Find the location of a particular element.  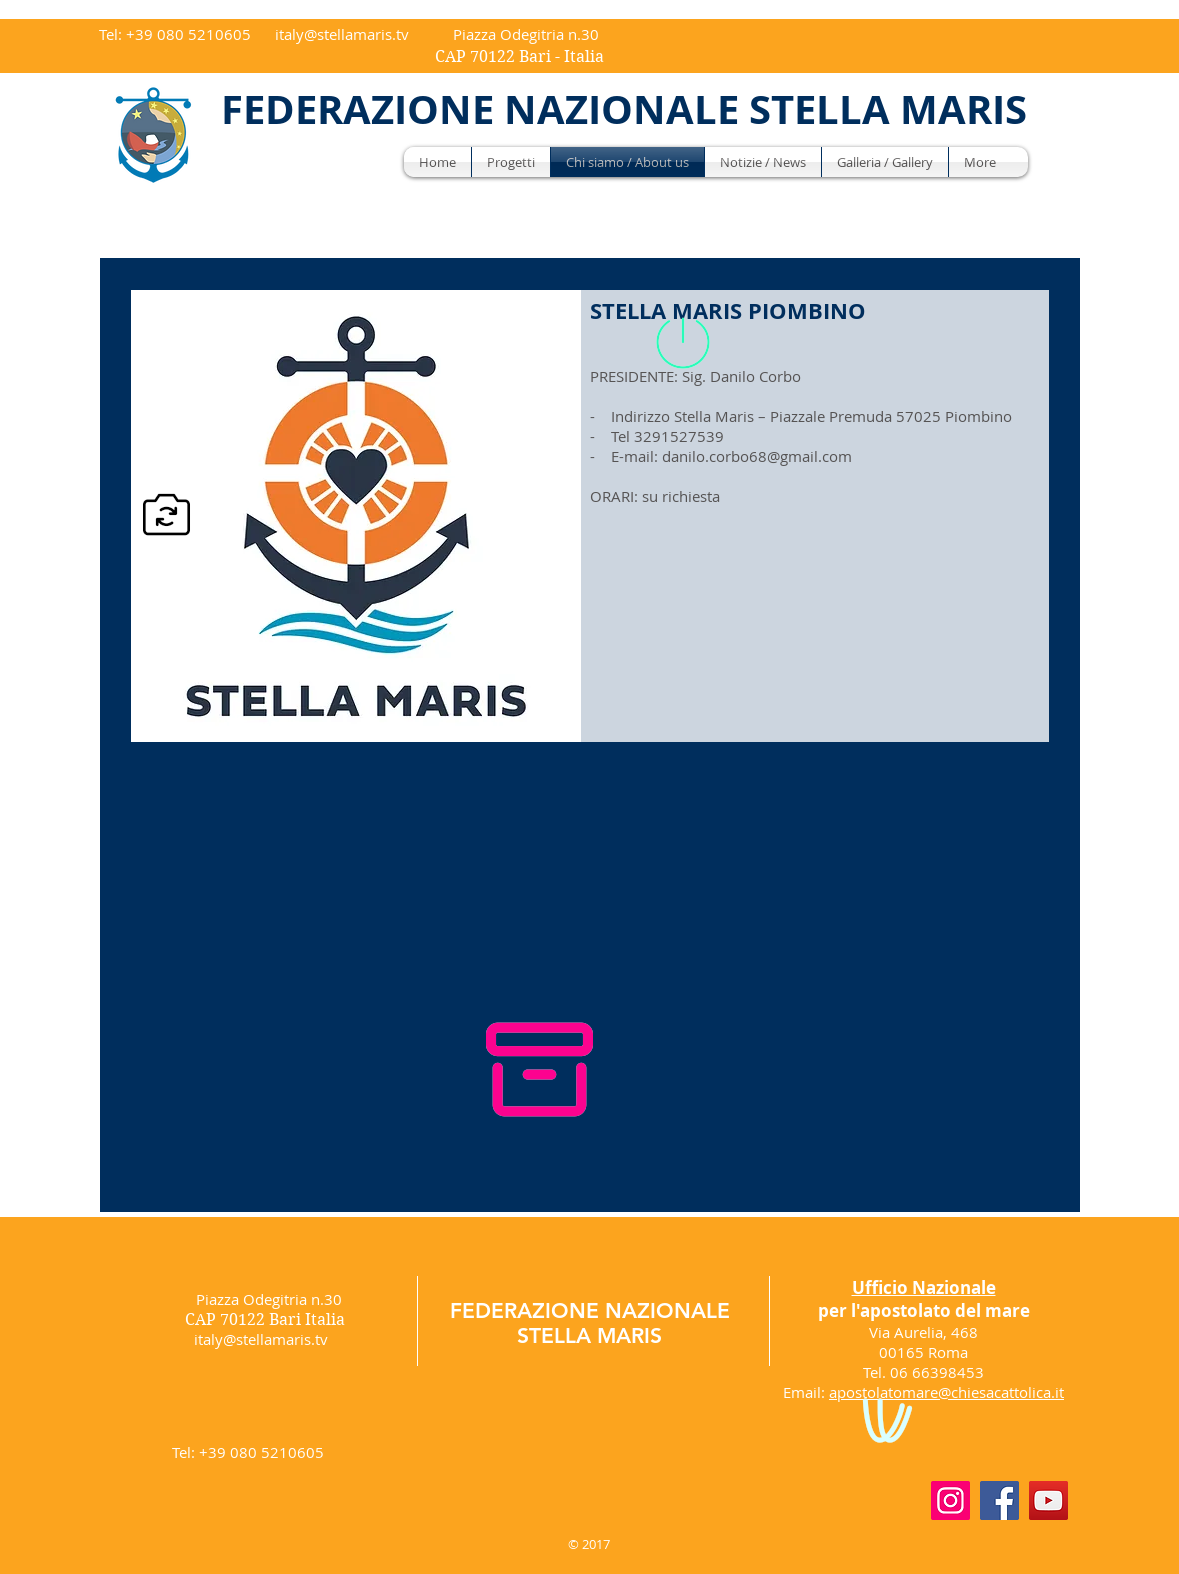

switch between front and rear camera is located at coordinates (166, 515).